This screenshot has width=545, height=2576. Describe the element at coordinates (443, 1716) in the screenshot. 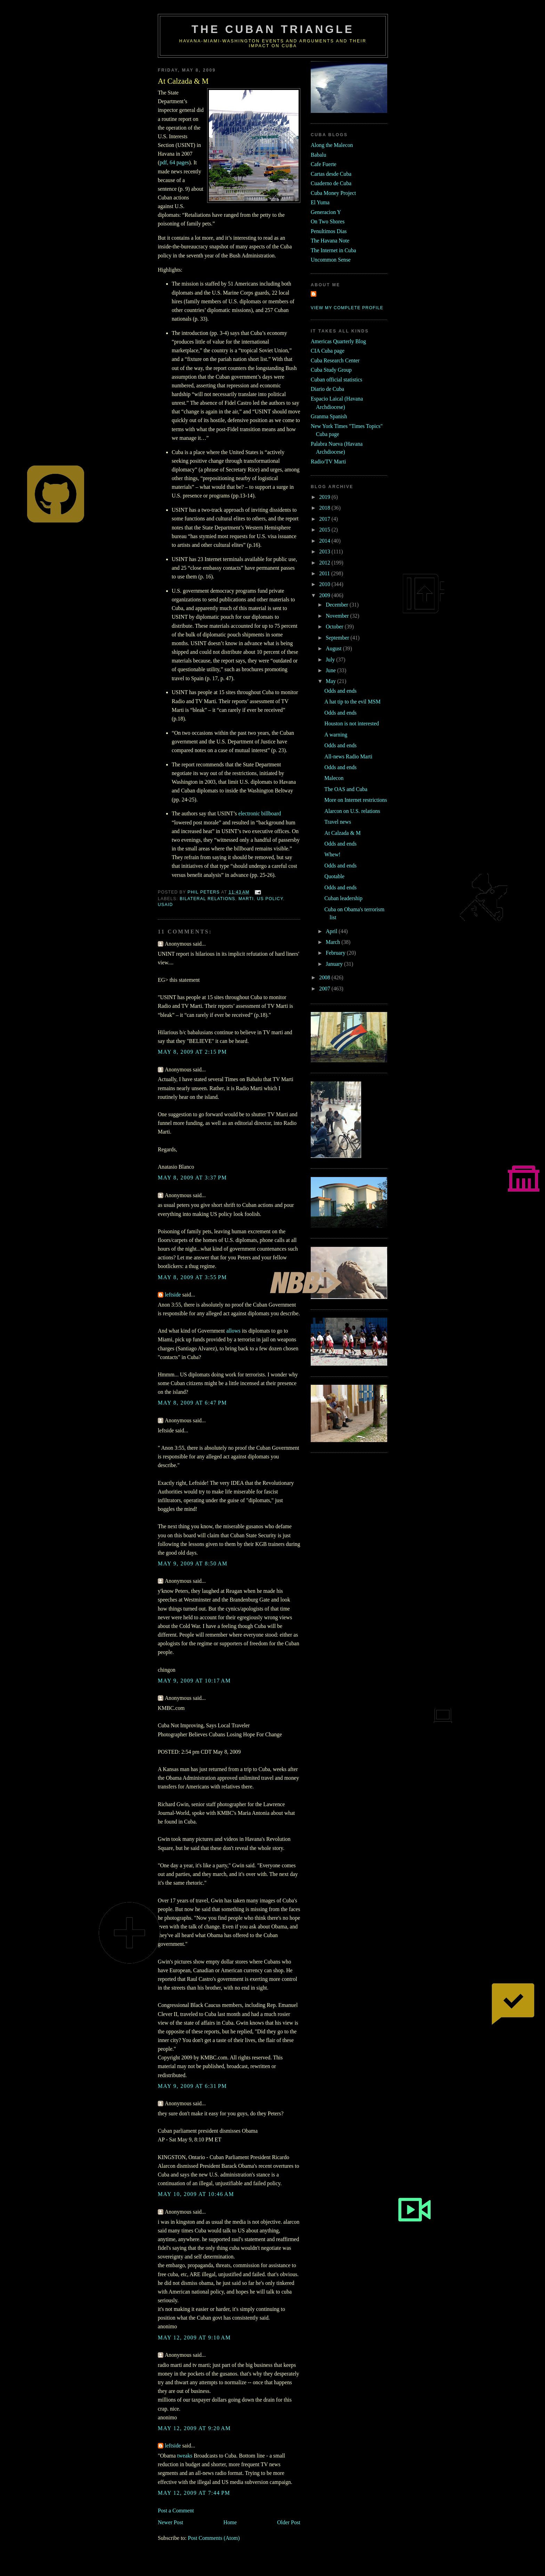

I see `view on macbook or laptop device` at that location.